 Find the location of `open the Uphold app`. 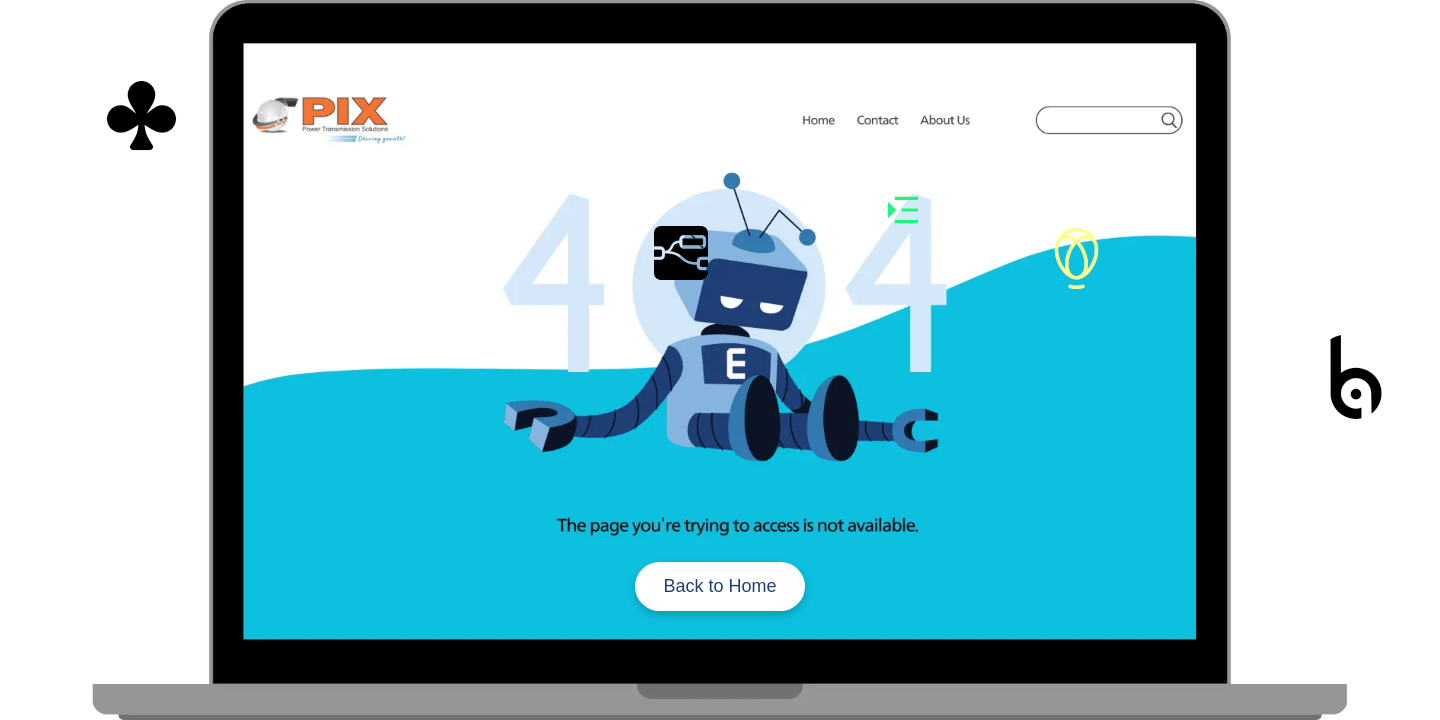

open the Uphold app is located at coordinates (1076, 258).